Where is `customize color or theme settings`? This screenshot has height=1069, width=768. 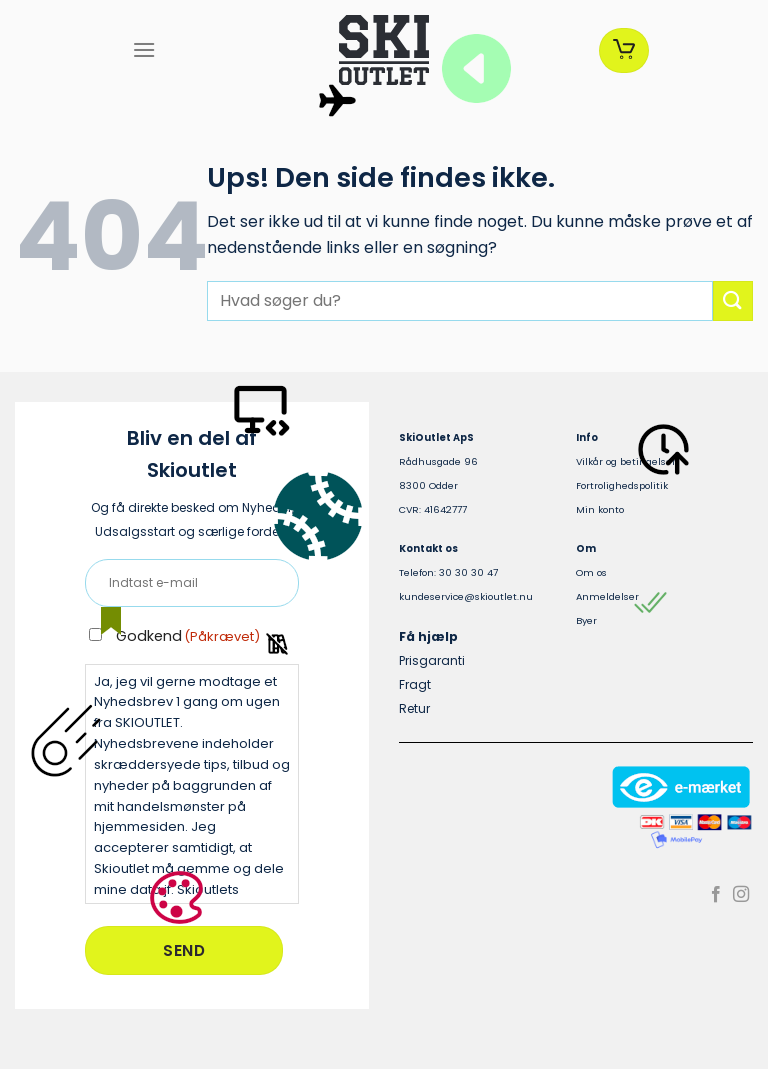 customize color or theme settings is located at coordinates (176, 897).